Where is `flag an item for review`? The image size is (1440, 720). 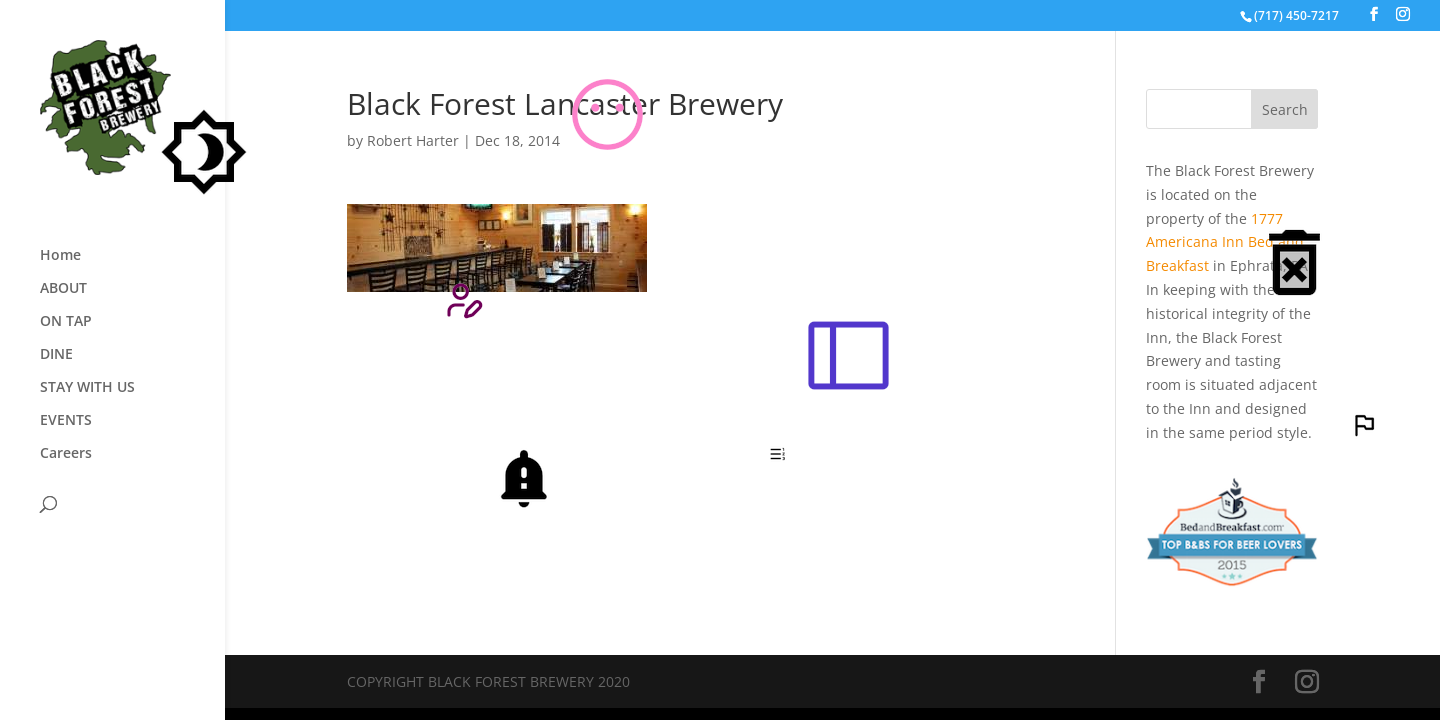
flag an item for review is located at coordinates (1364, 425).